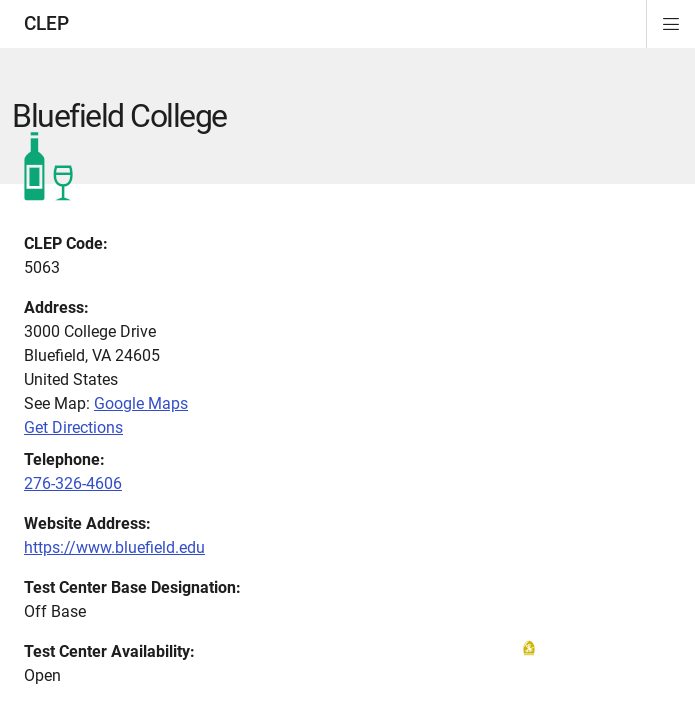  I want to click on browse wine selection or beverage menu, so click(48, 165).